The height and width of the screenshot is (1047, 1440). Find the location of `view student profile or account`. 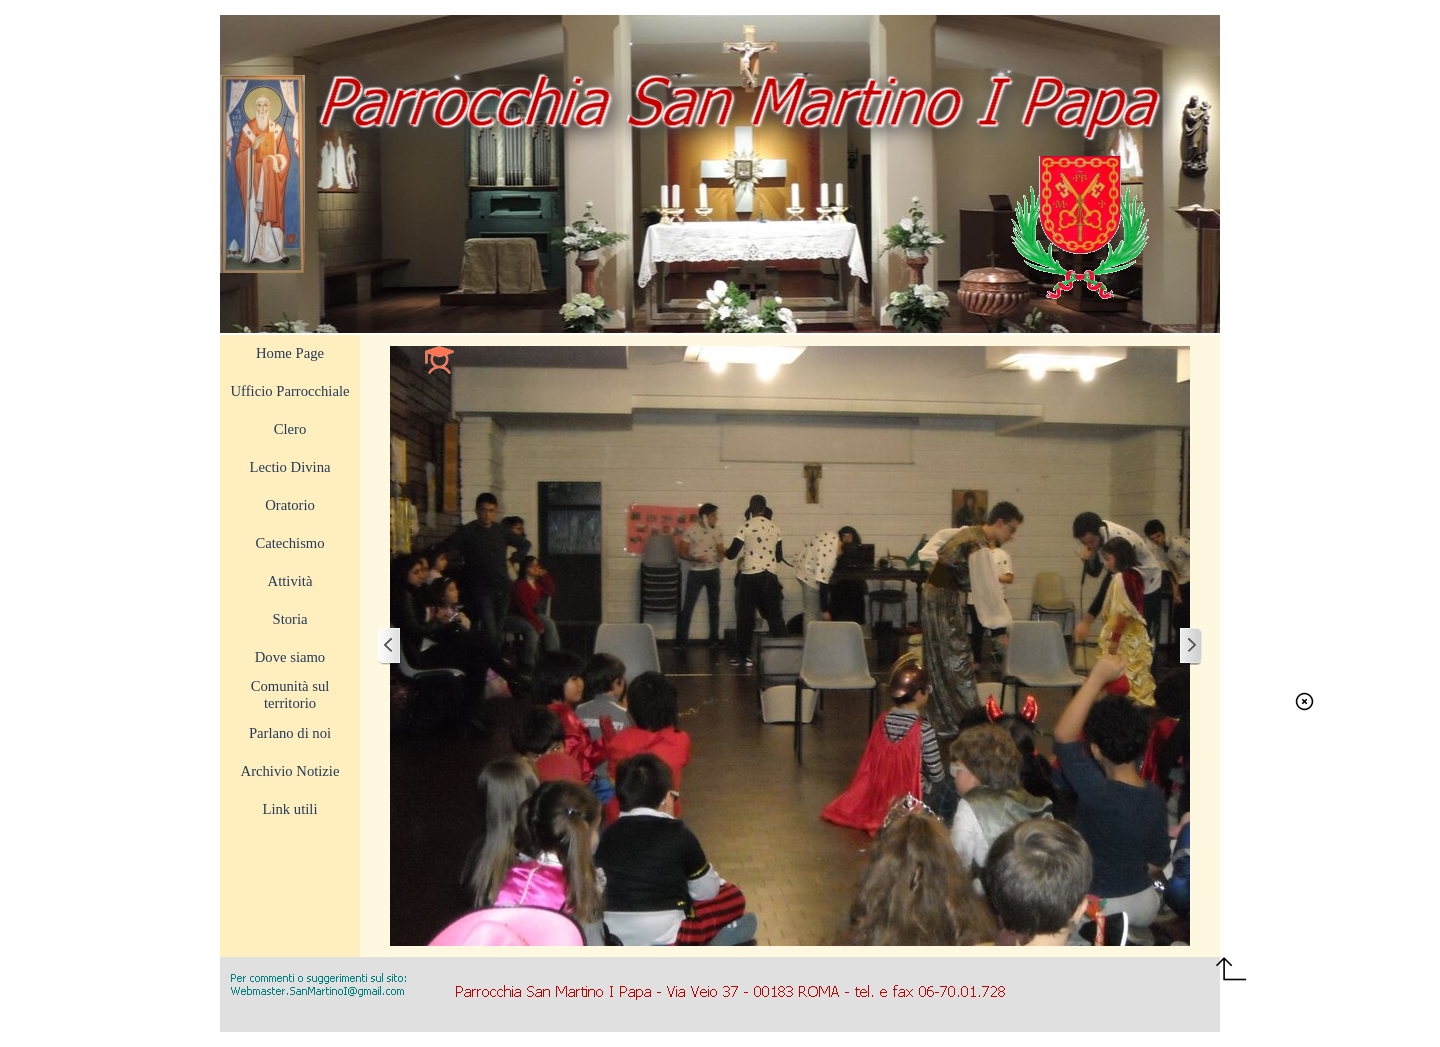

view student profile or account is located at coordinates (439, 360).